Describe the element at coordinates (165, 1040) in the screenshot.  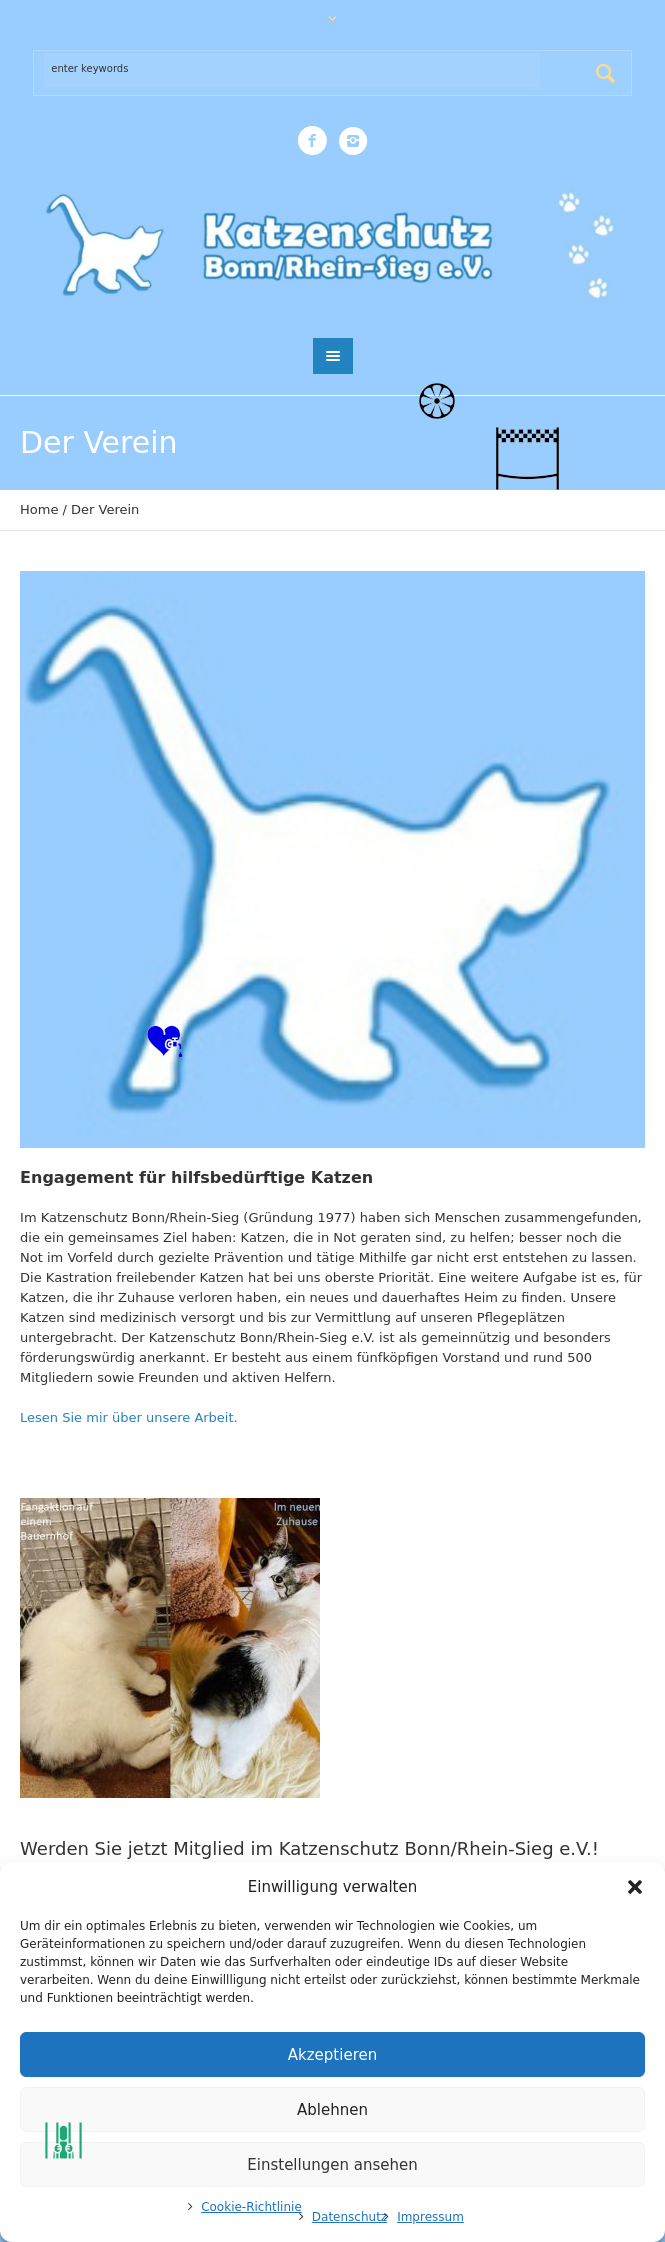
I see `tap into health or life resources` at that location.